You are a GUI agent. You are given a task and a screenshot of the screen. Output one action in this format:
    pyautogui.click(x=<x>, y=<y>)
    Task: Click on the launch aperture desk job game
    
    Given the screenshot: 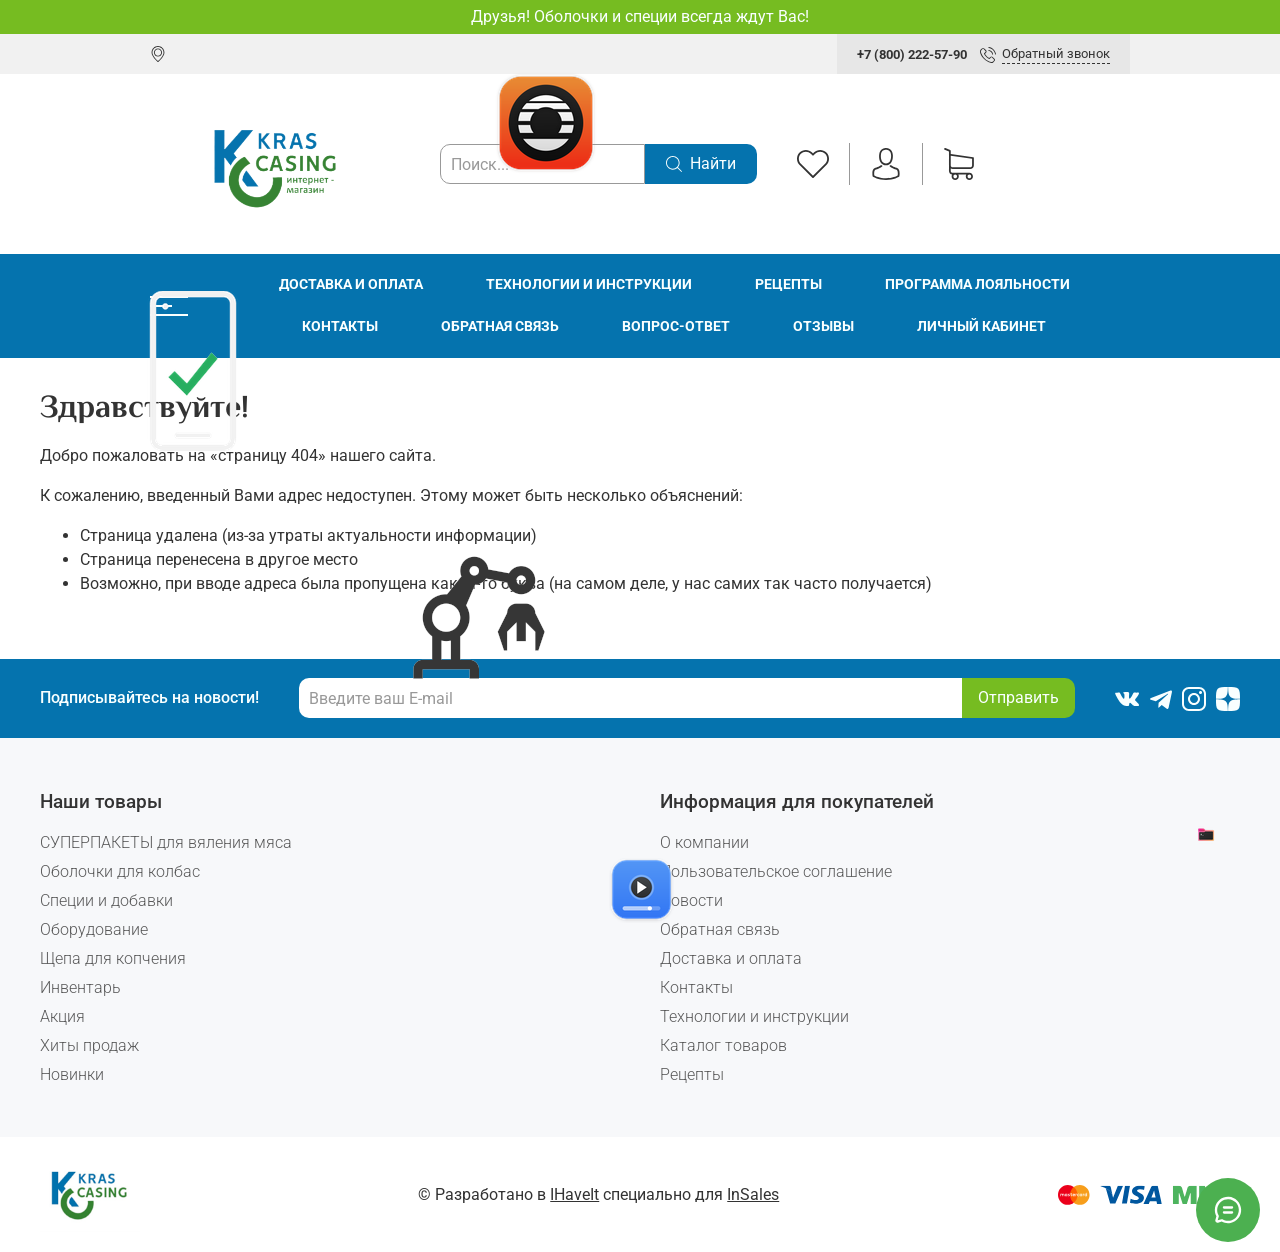 What is the action you would take?
    pyautogui.click(x=546, y=123)
    